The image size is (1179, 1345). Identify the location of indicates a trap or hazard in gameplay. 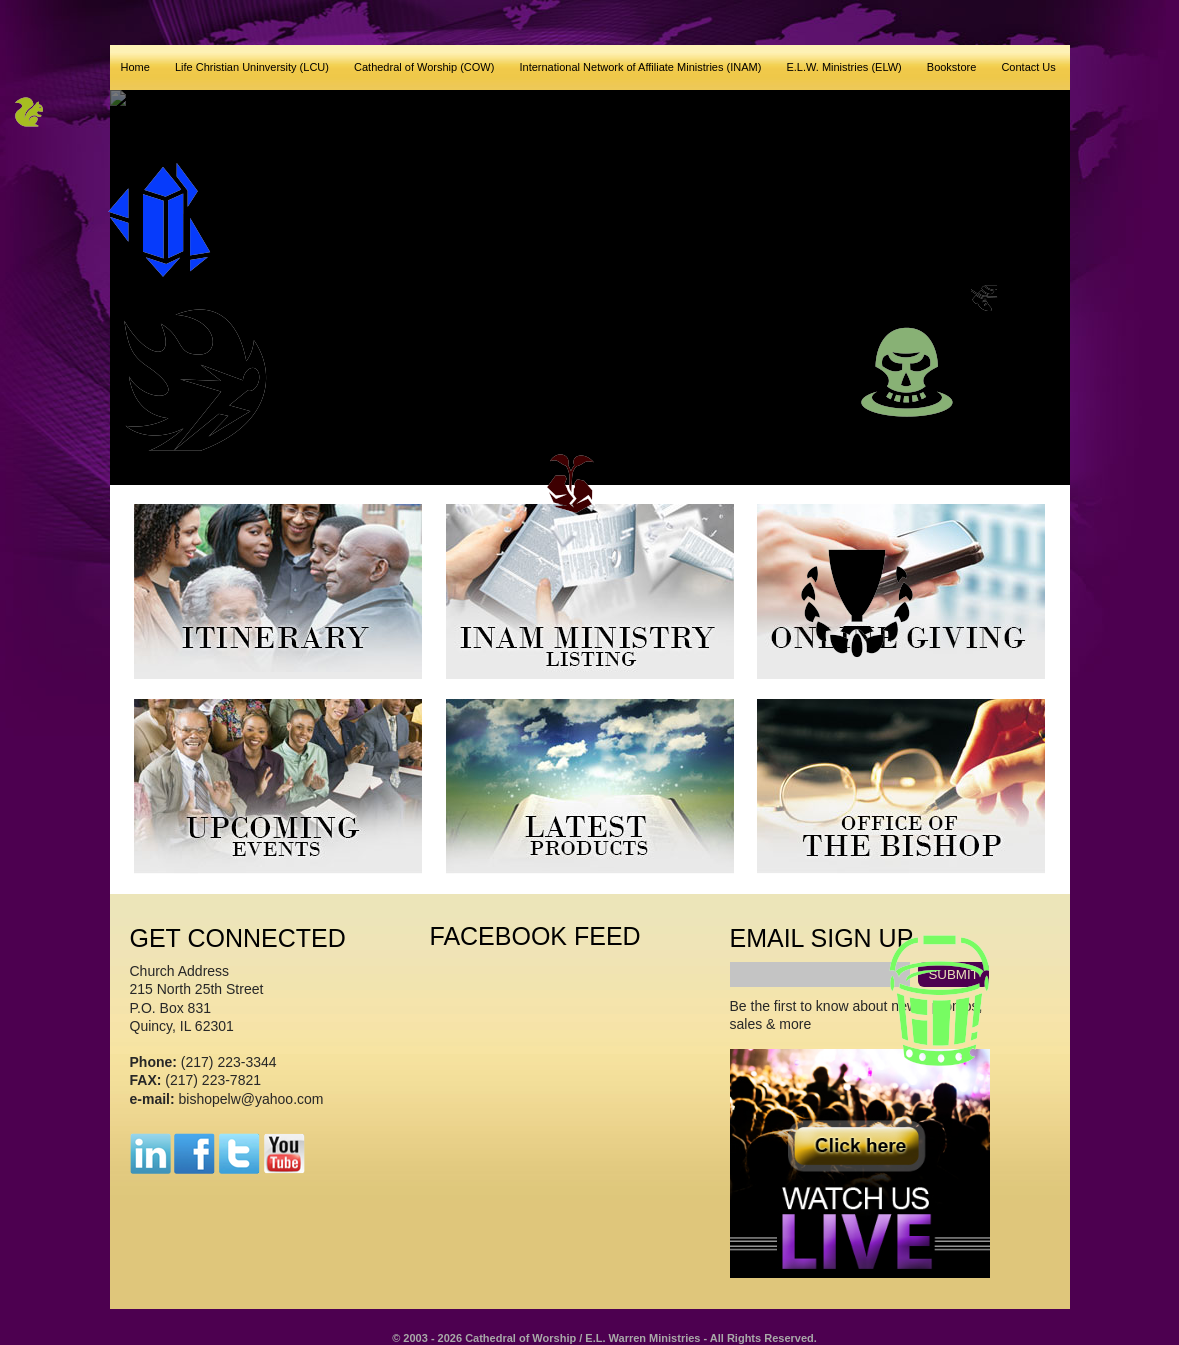
(984, 298).